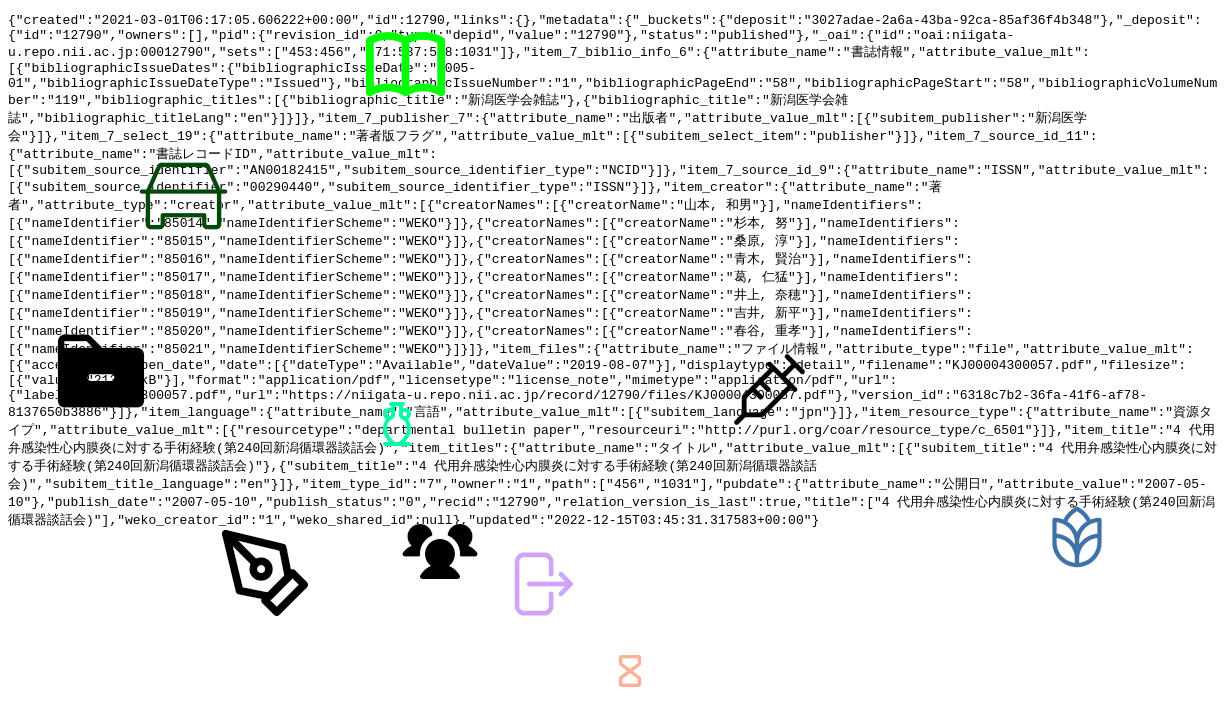 This screenshot has width=1226, height=720. Describe the element at coordinates (1077, 538) in the screenshot. I see `filter by grain or wheat products` at that location.